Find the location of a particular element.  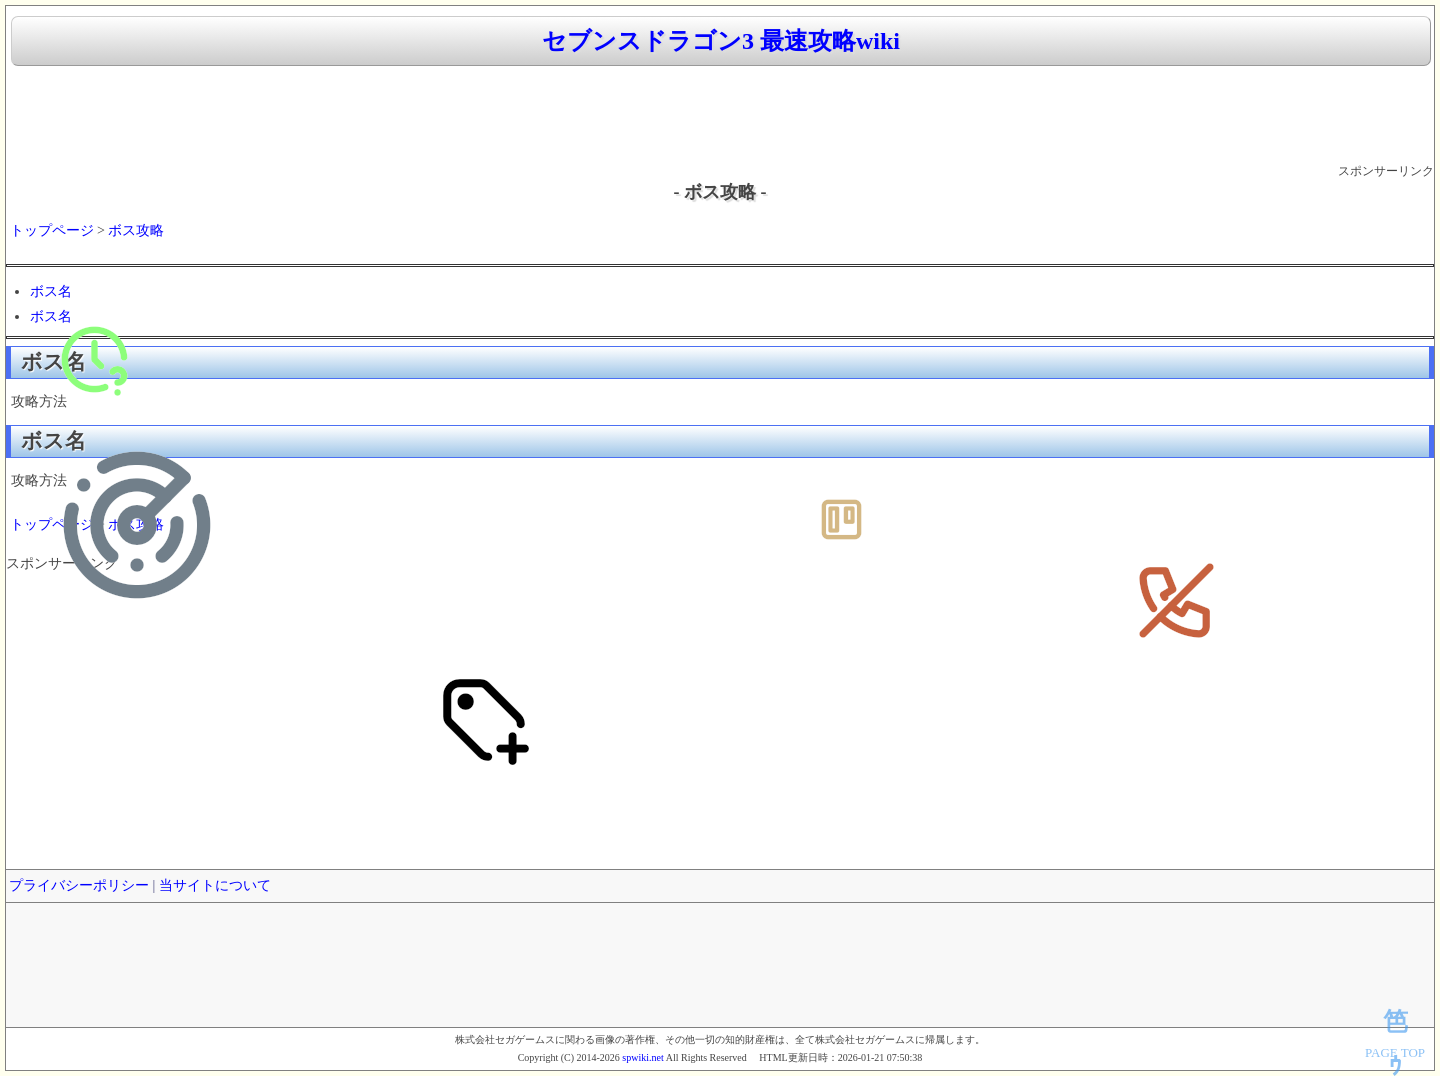

end or decline a phone call is located at coordinates (1176, 600).